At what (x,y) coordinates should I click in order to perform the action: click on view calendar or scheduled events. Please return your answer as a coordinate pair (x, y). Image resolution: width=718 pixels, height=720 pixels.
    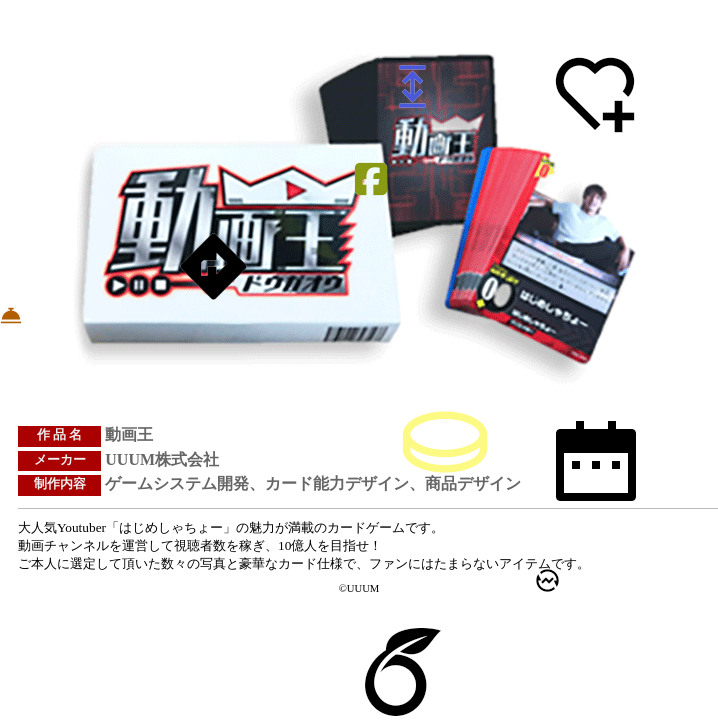
    Looking at the image, I should click on (596, 465).